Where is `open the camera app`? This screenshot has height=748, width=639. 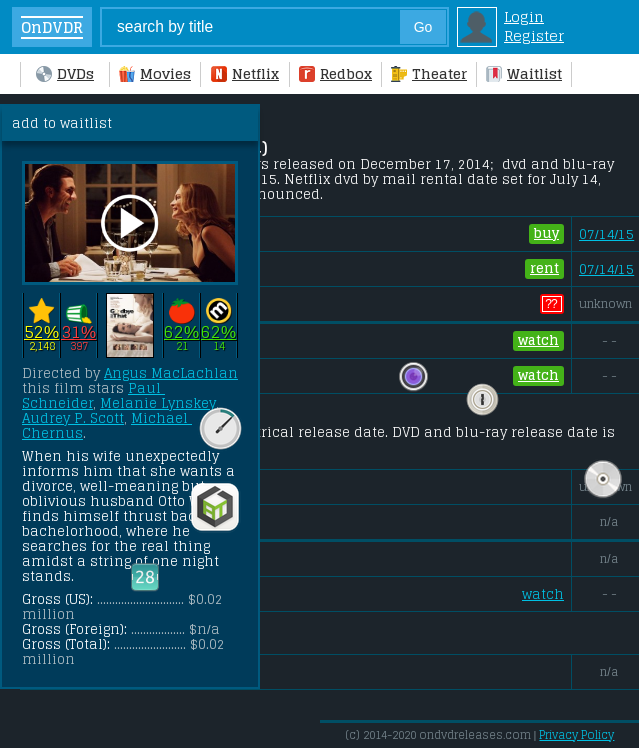
open the camera app is located at coordinates (413, 376).